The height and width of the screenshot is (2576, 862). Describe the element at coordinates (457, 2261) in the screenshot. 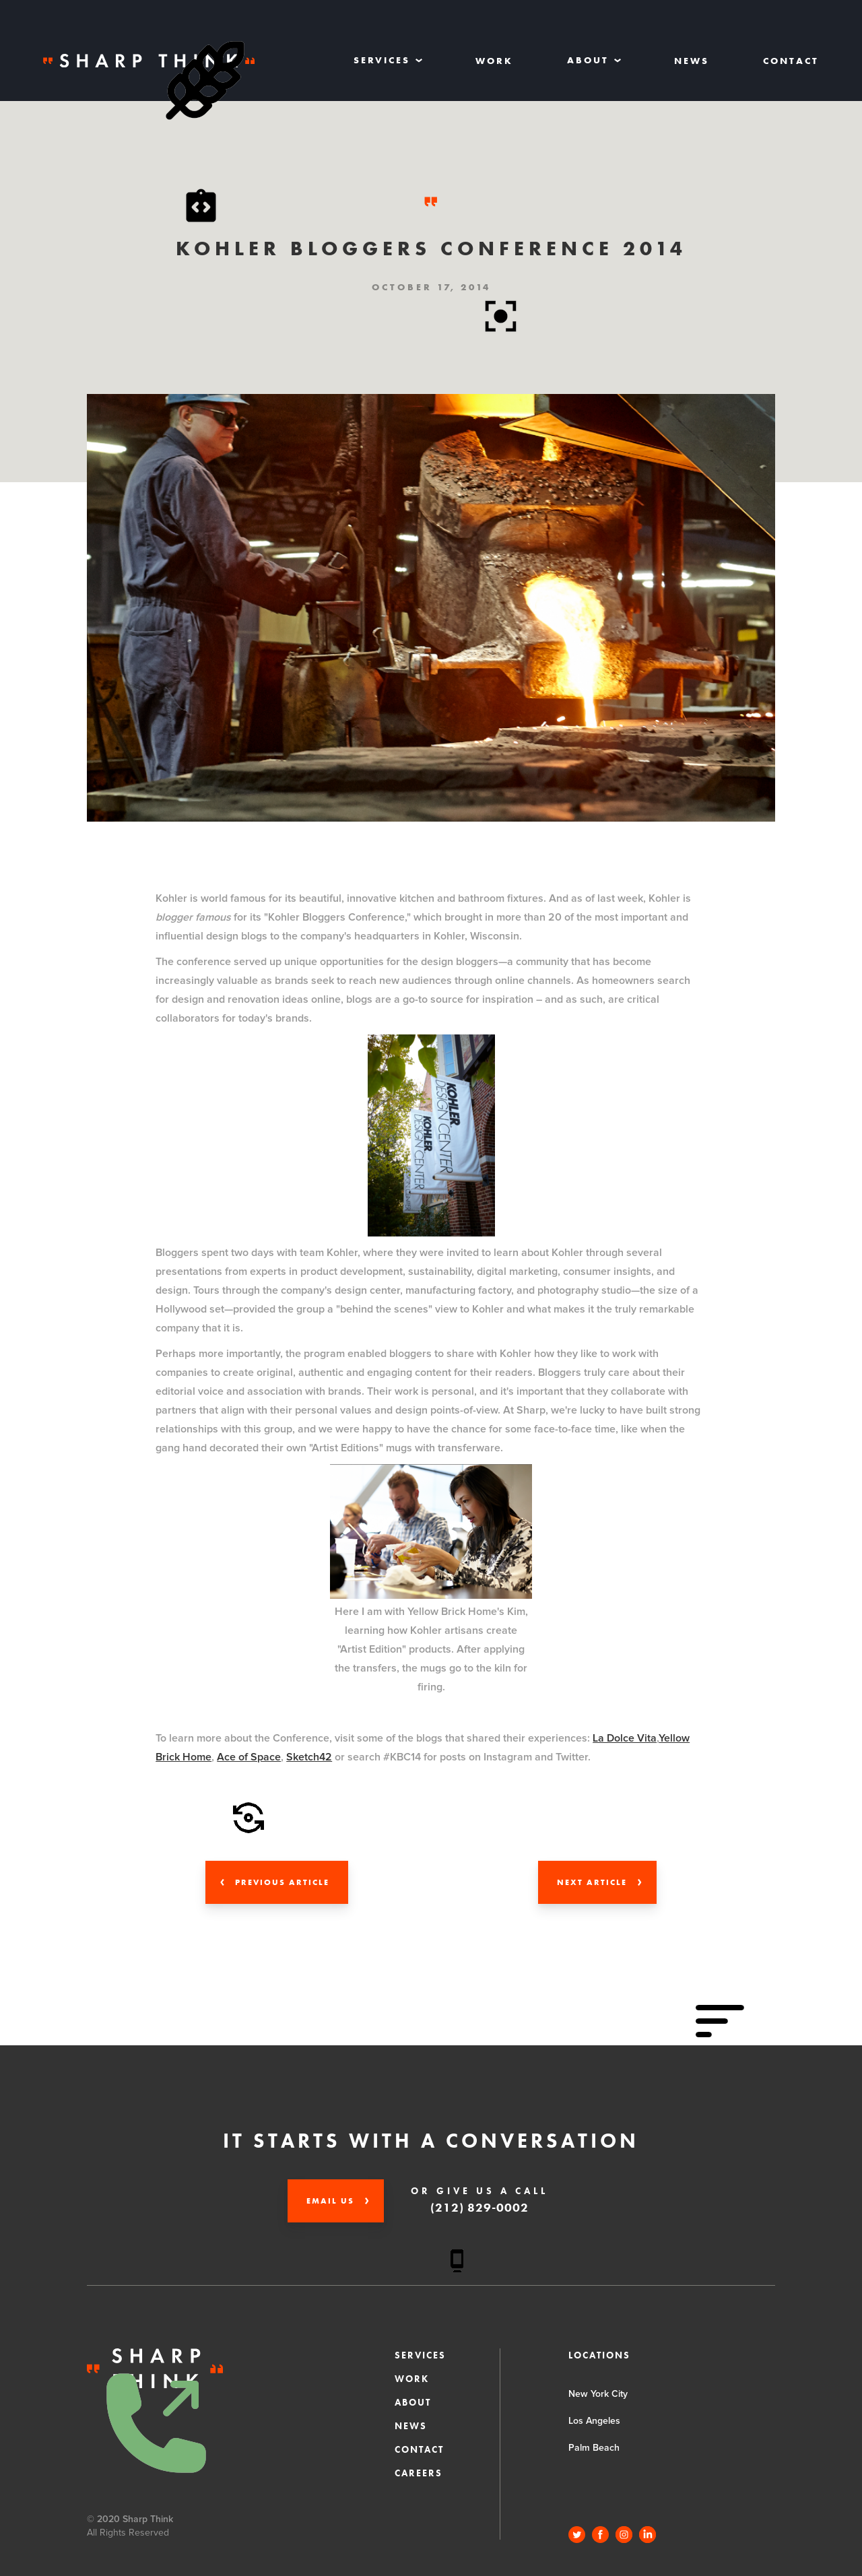

I see `dock your device to a charging station` at that location.